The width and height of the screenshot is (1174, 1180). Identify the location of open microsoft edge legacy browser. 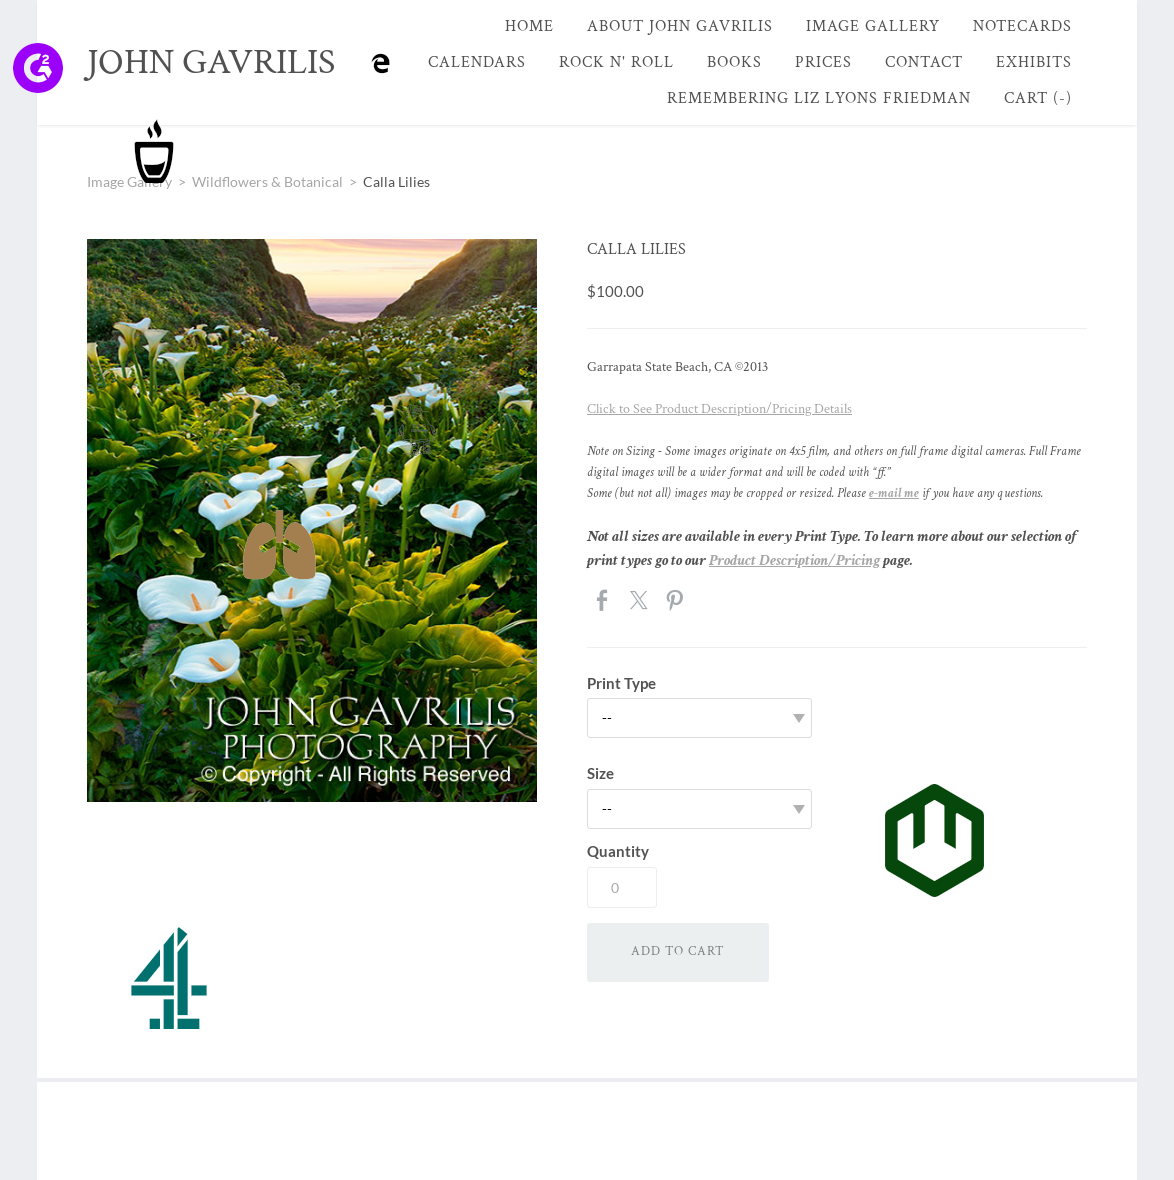
(380, 63).